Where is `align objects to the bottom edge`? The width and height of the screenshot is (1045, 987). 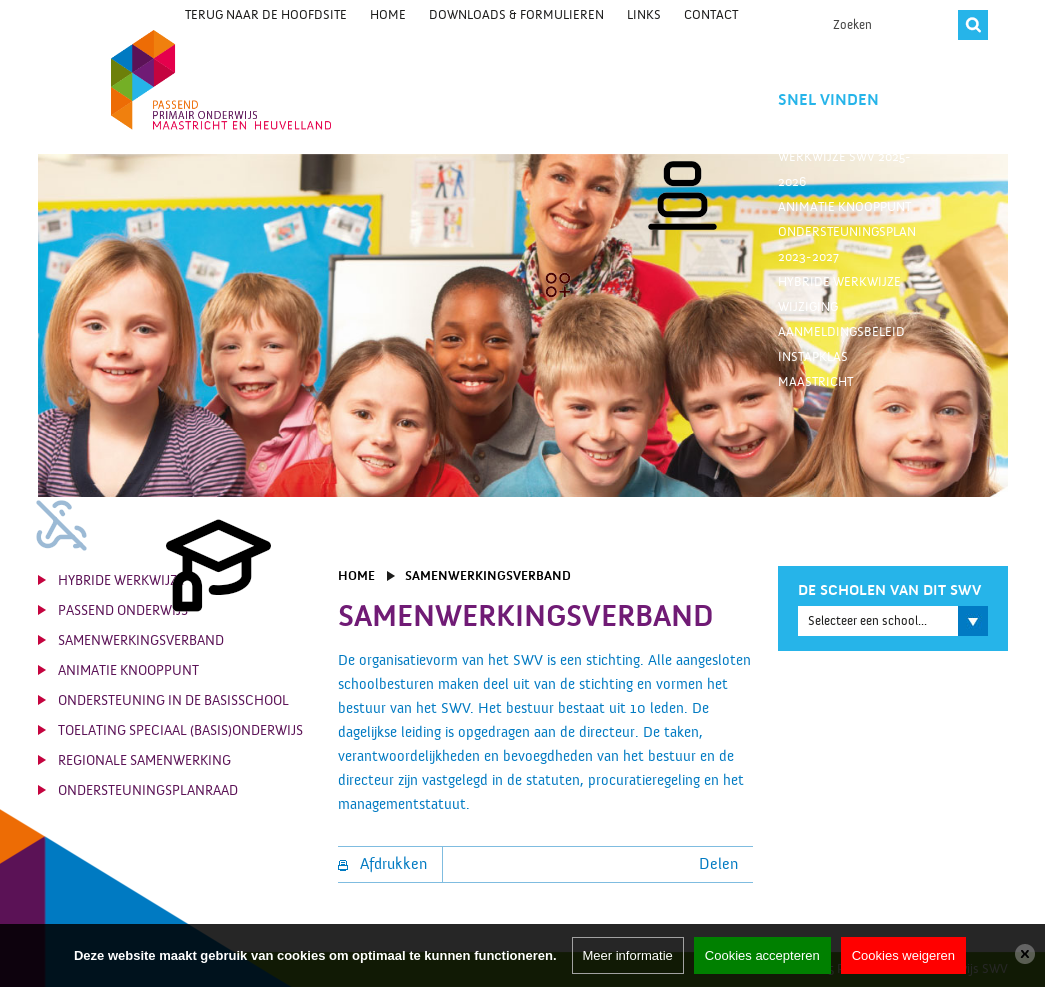
align objects to the bottom edge is located at coordinates (682, 195).